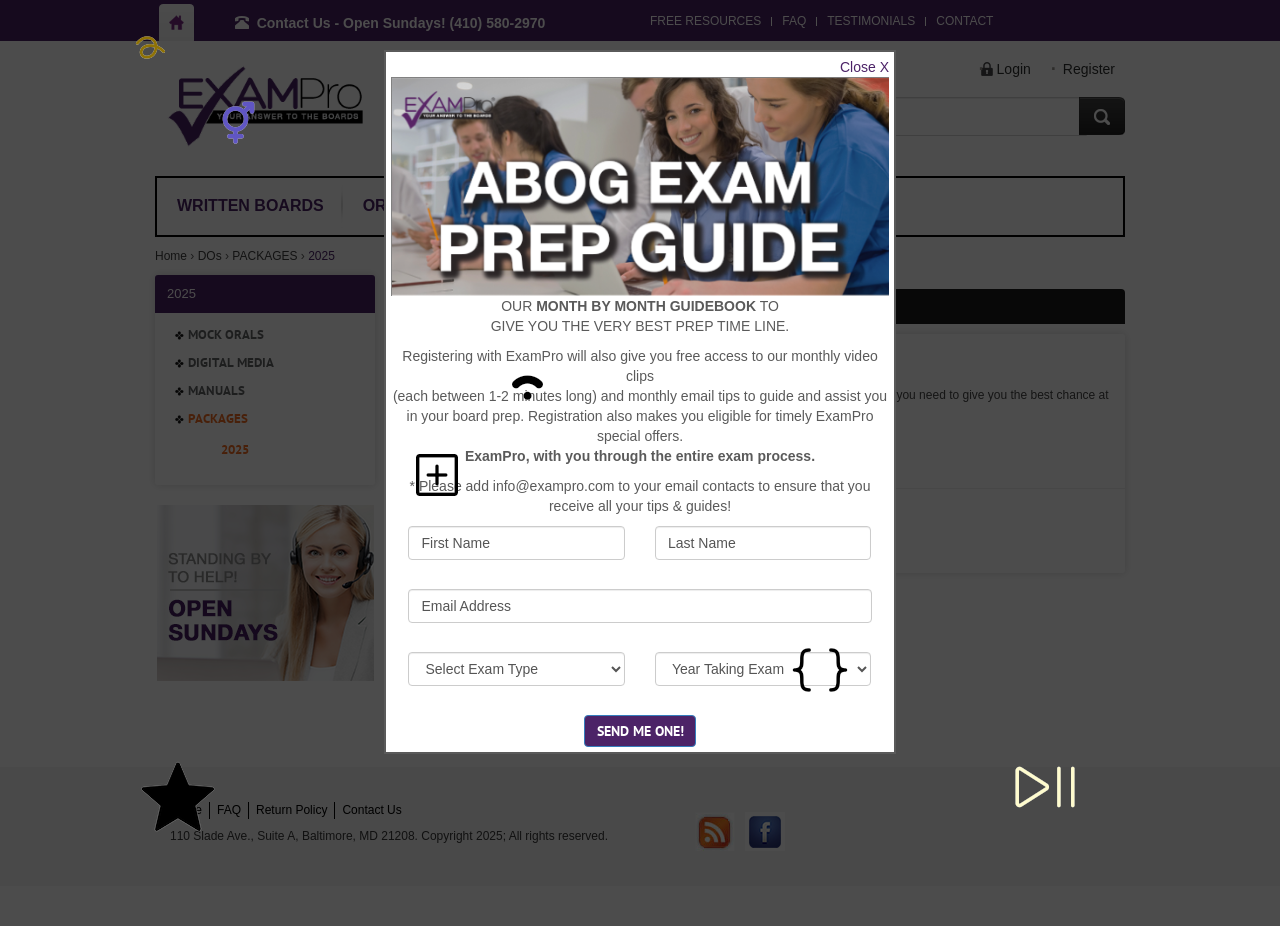 The image size is (1280, 926). Describe the element at coordinates (178, 798) in the screenshot. I see `add item to favorites` at that location.